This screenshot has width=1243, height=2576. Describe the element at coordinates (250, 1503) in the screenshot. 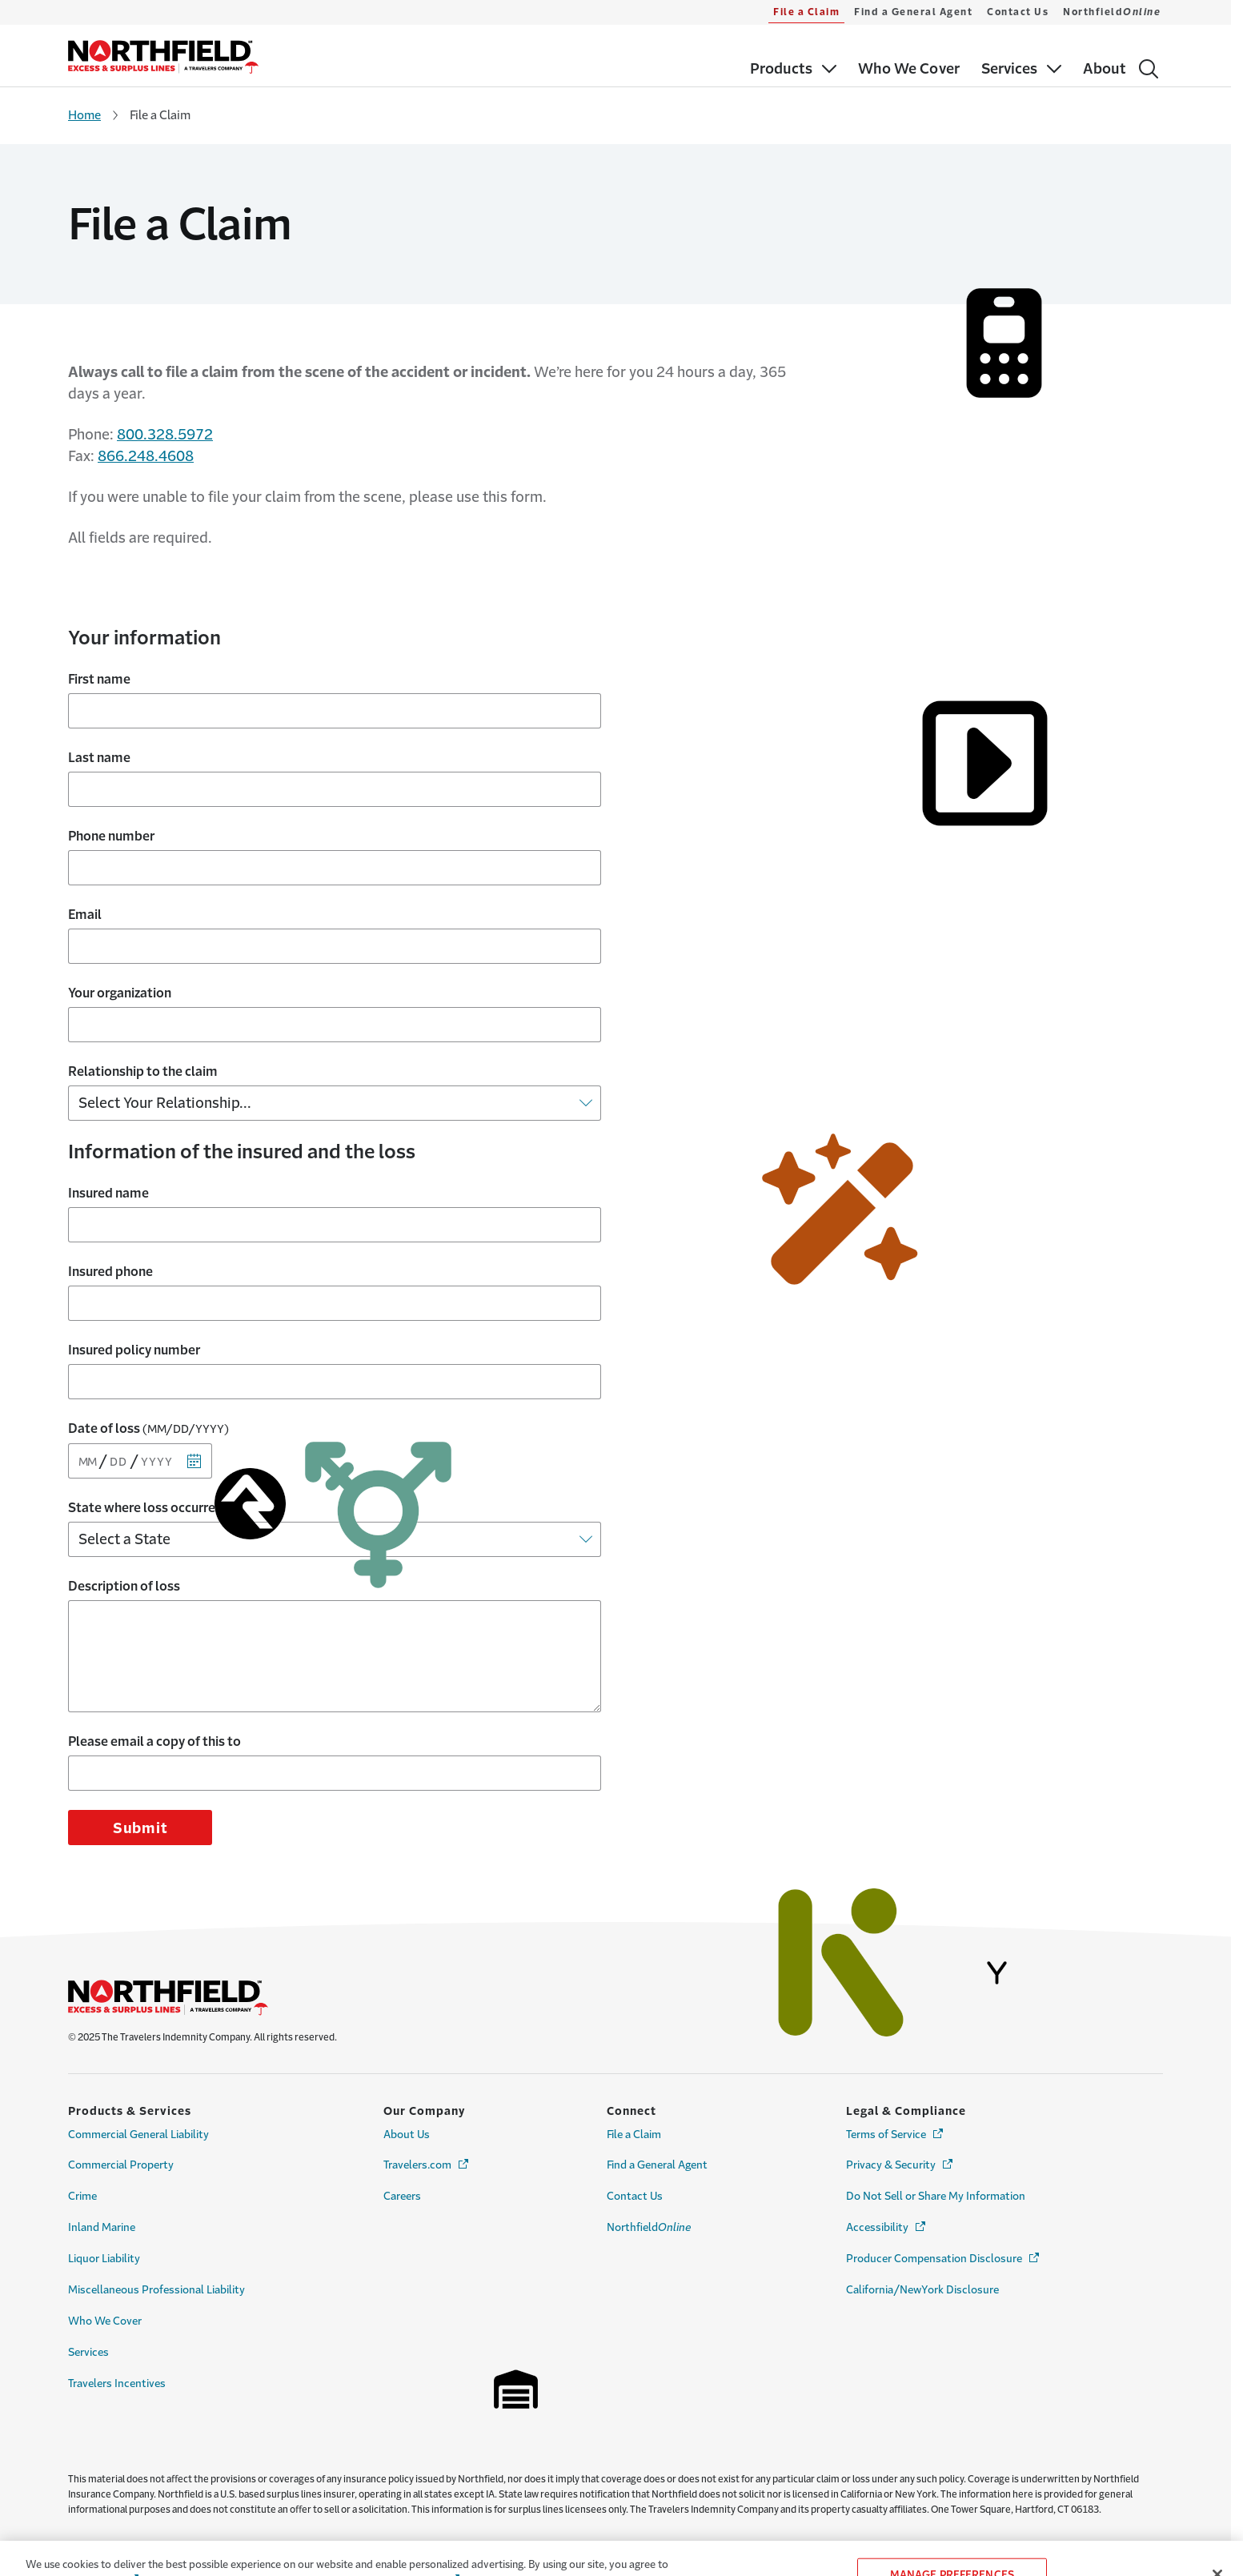

I see `open Rock RMS church management app` at that location.